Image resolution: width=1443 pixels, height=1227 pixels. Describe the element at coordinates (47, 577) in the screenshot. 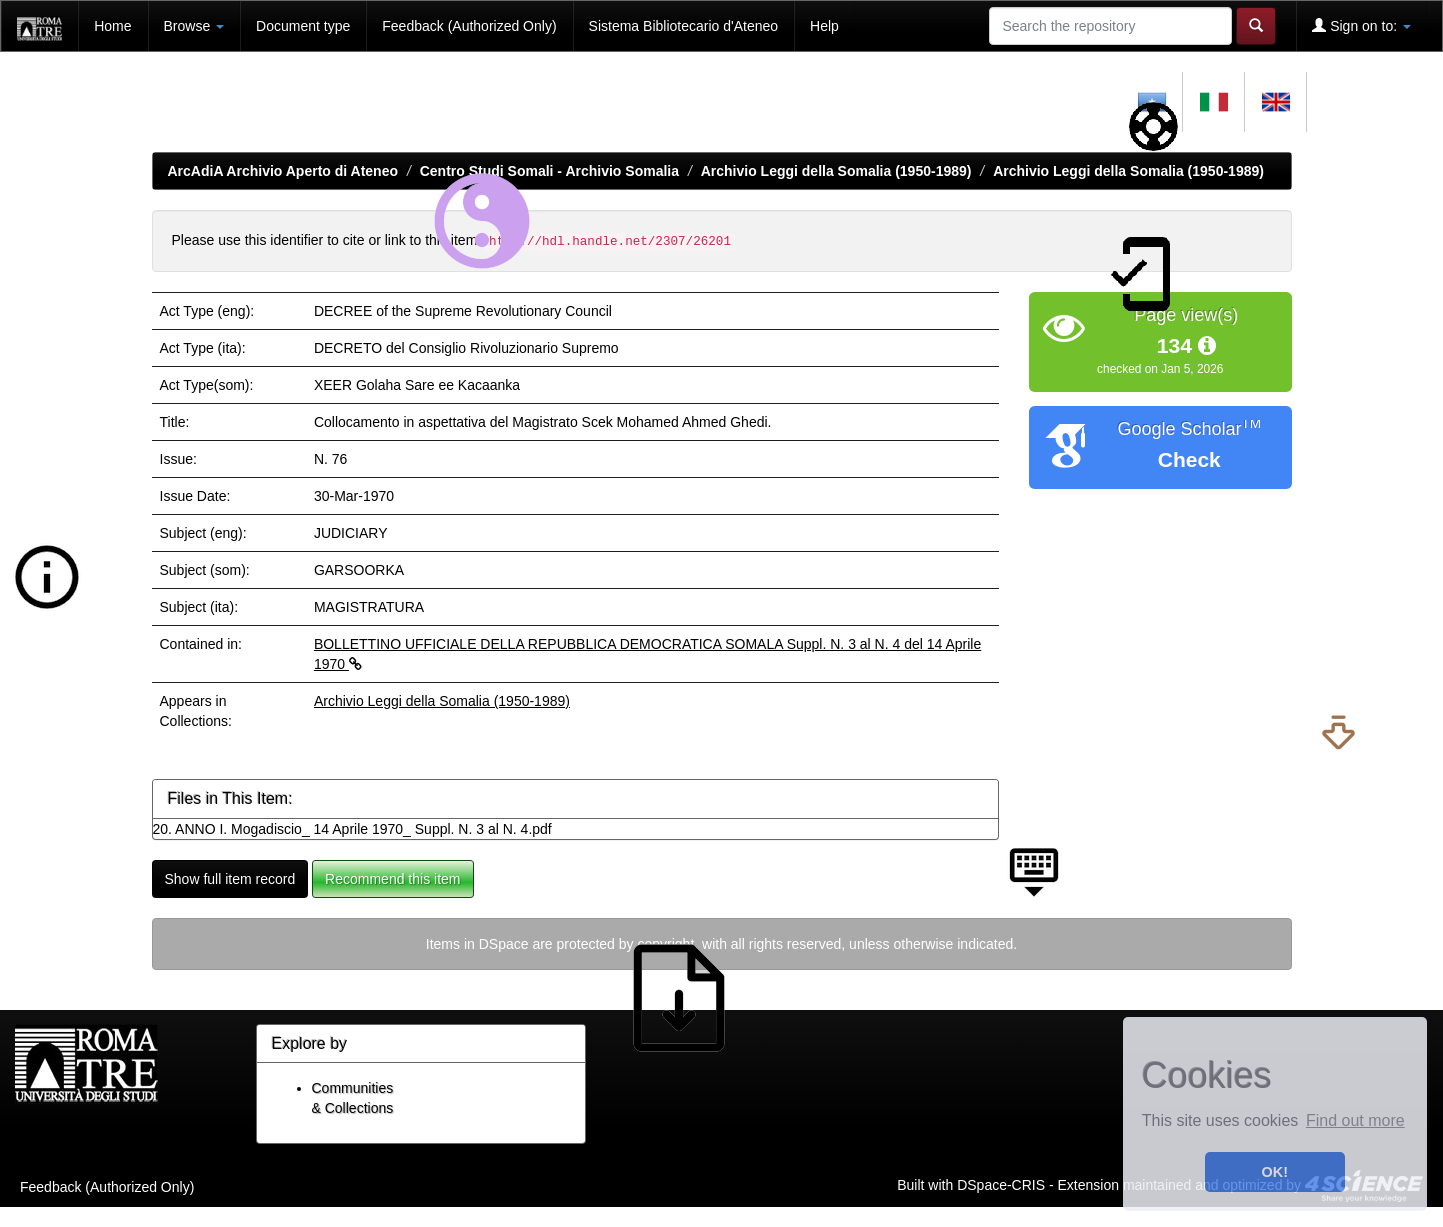

I see `view more information about this item` at that location.